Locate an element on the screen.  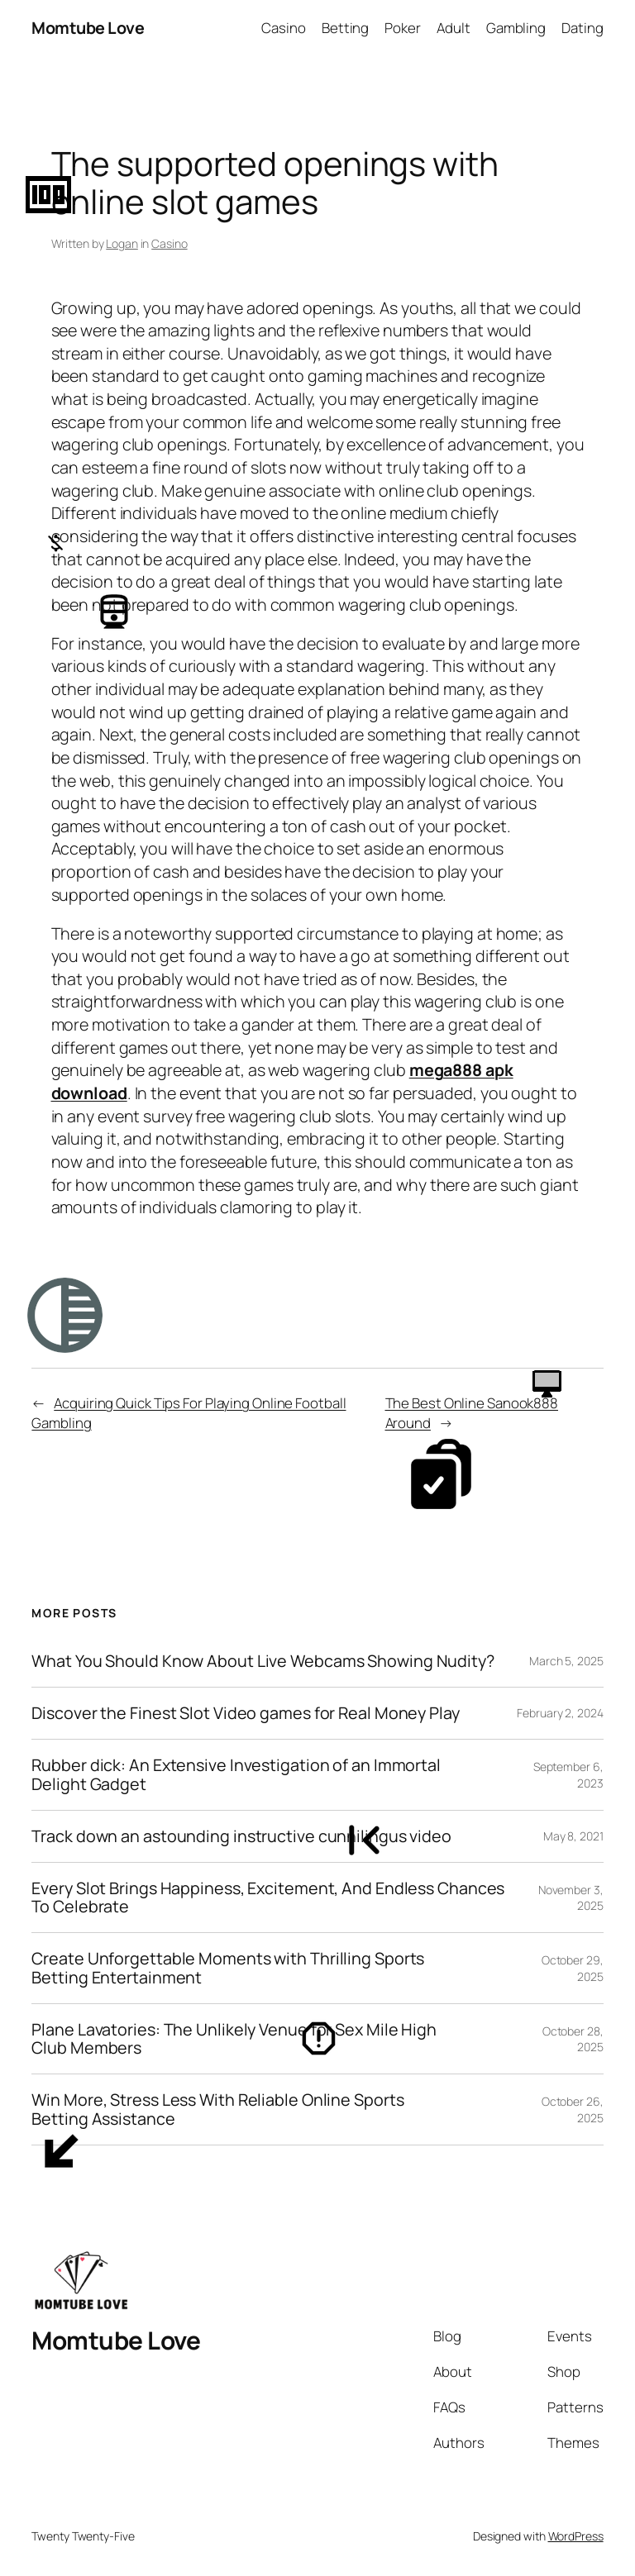
view currency or money-related information is located at coordinates (48, 194).